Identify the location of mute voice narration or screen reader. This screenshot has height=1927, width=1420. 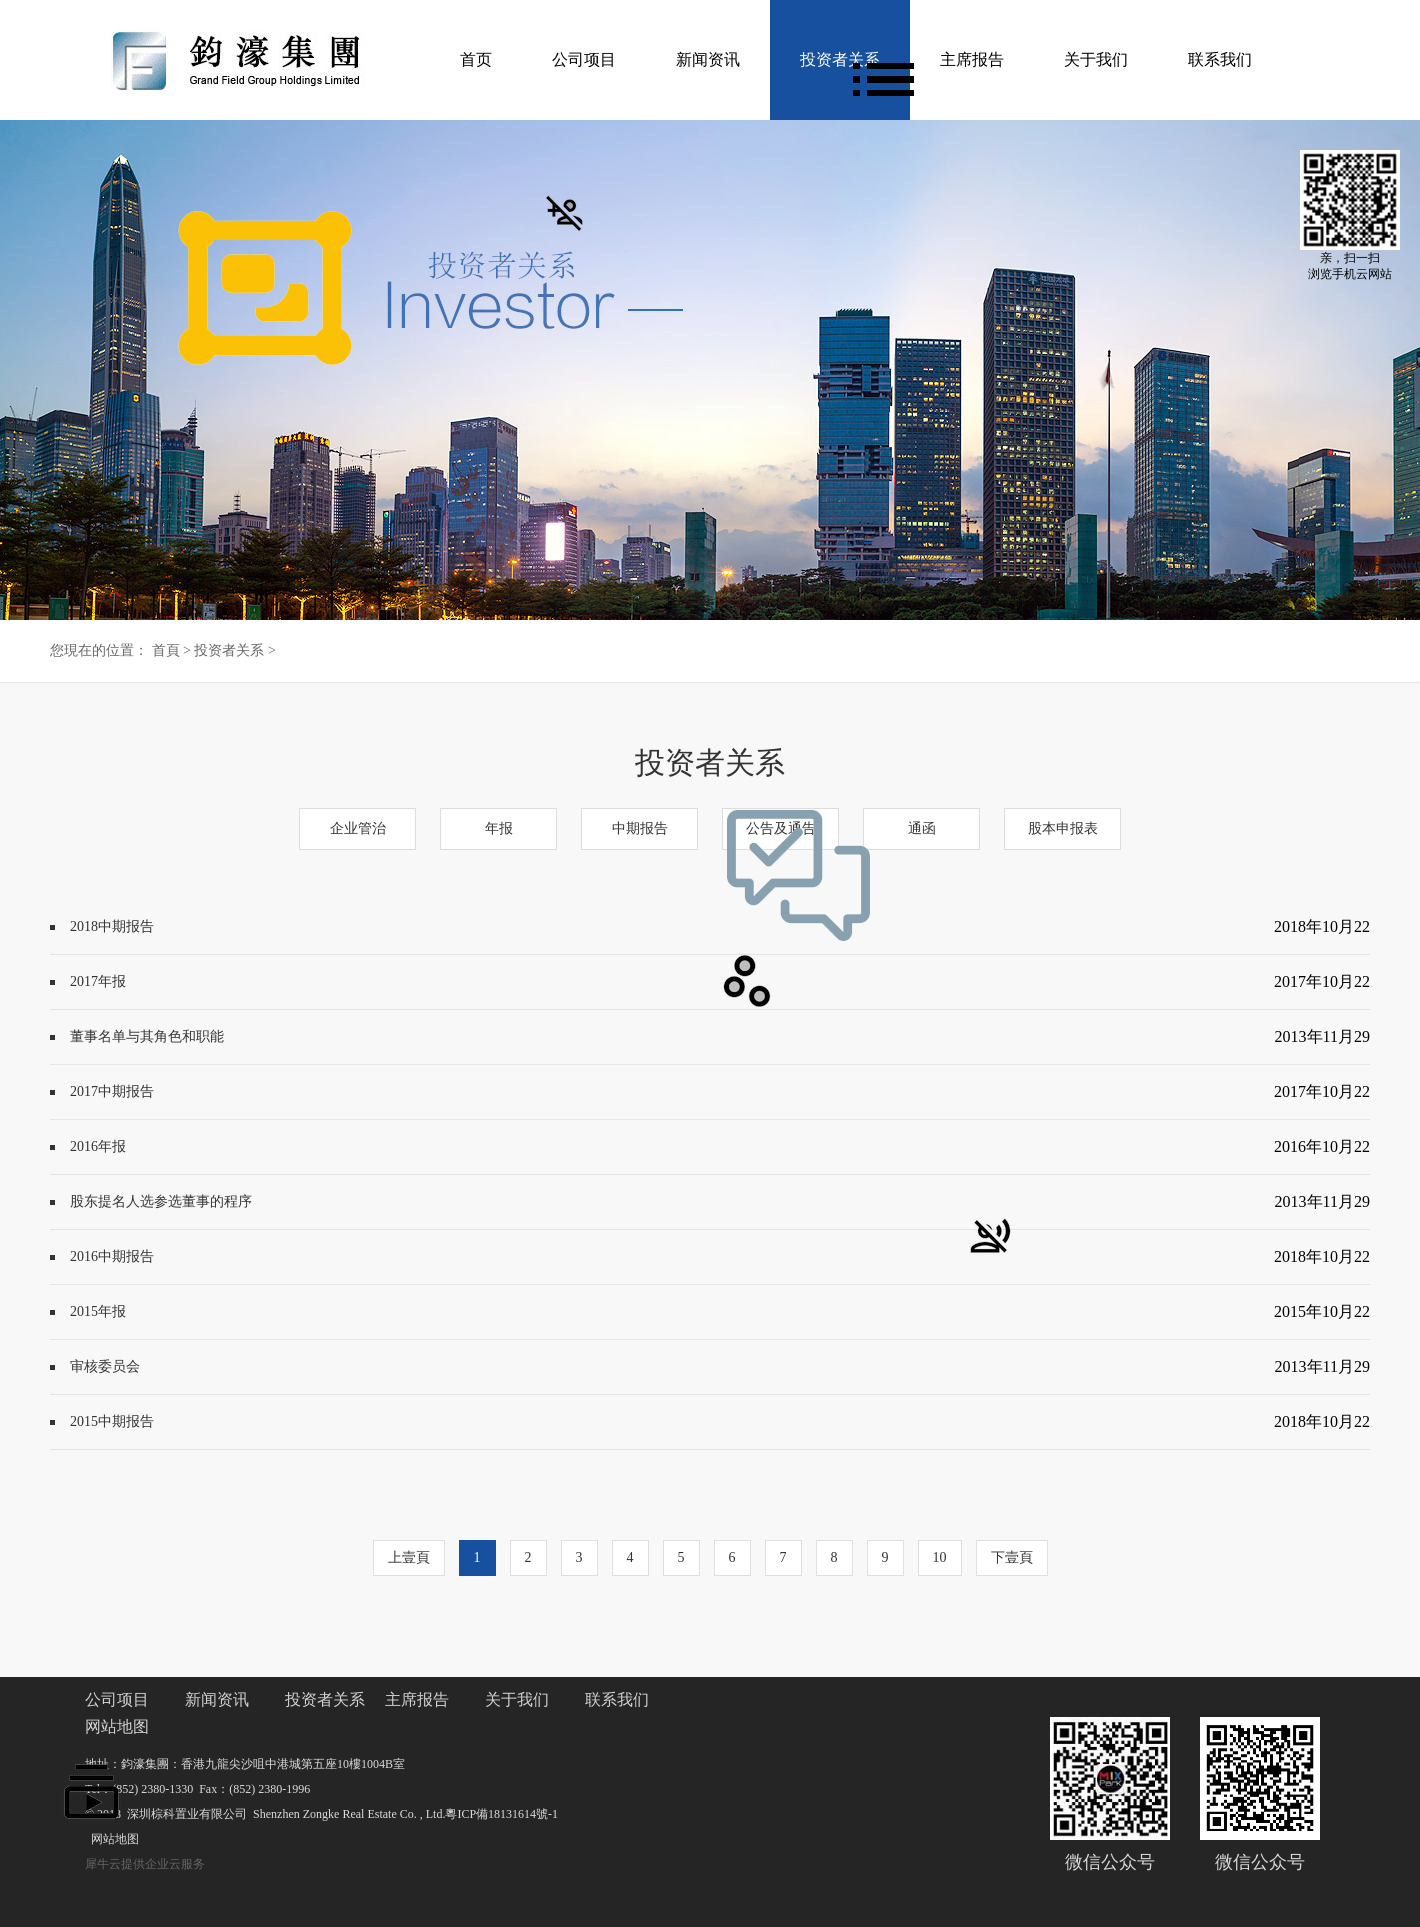
(990, 1236).